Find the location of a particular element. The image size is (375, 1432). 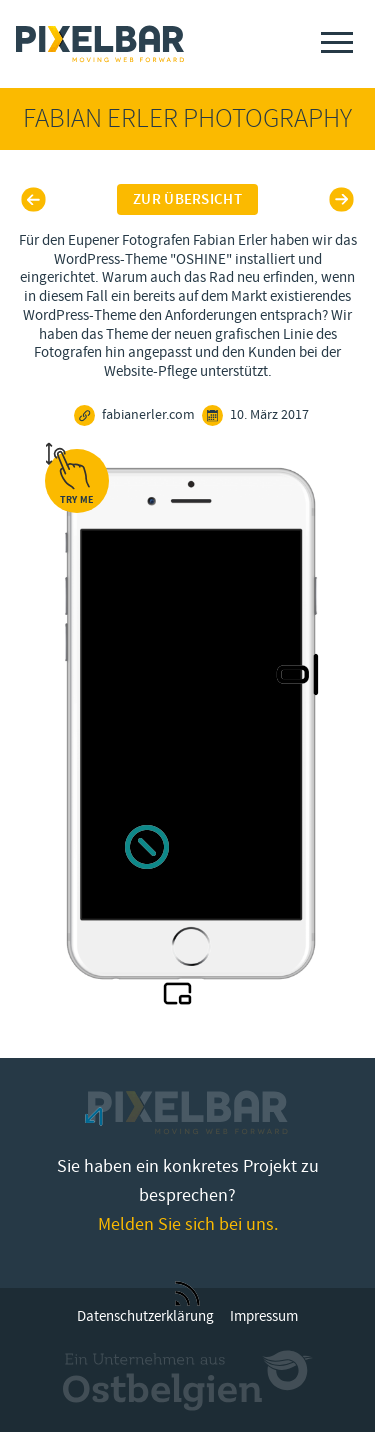

make a sharp left turn in navigation is located at coordinates (94, 1116).